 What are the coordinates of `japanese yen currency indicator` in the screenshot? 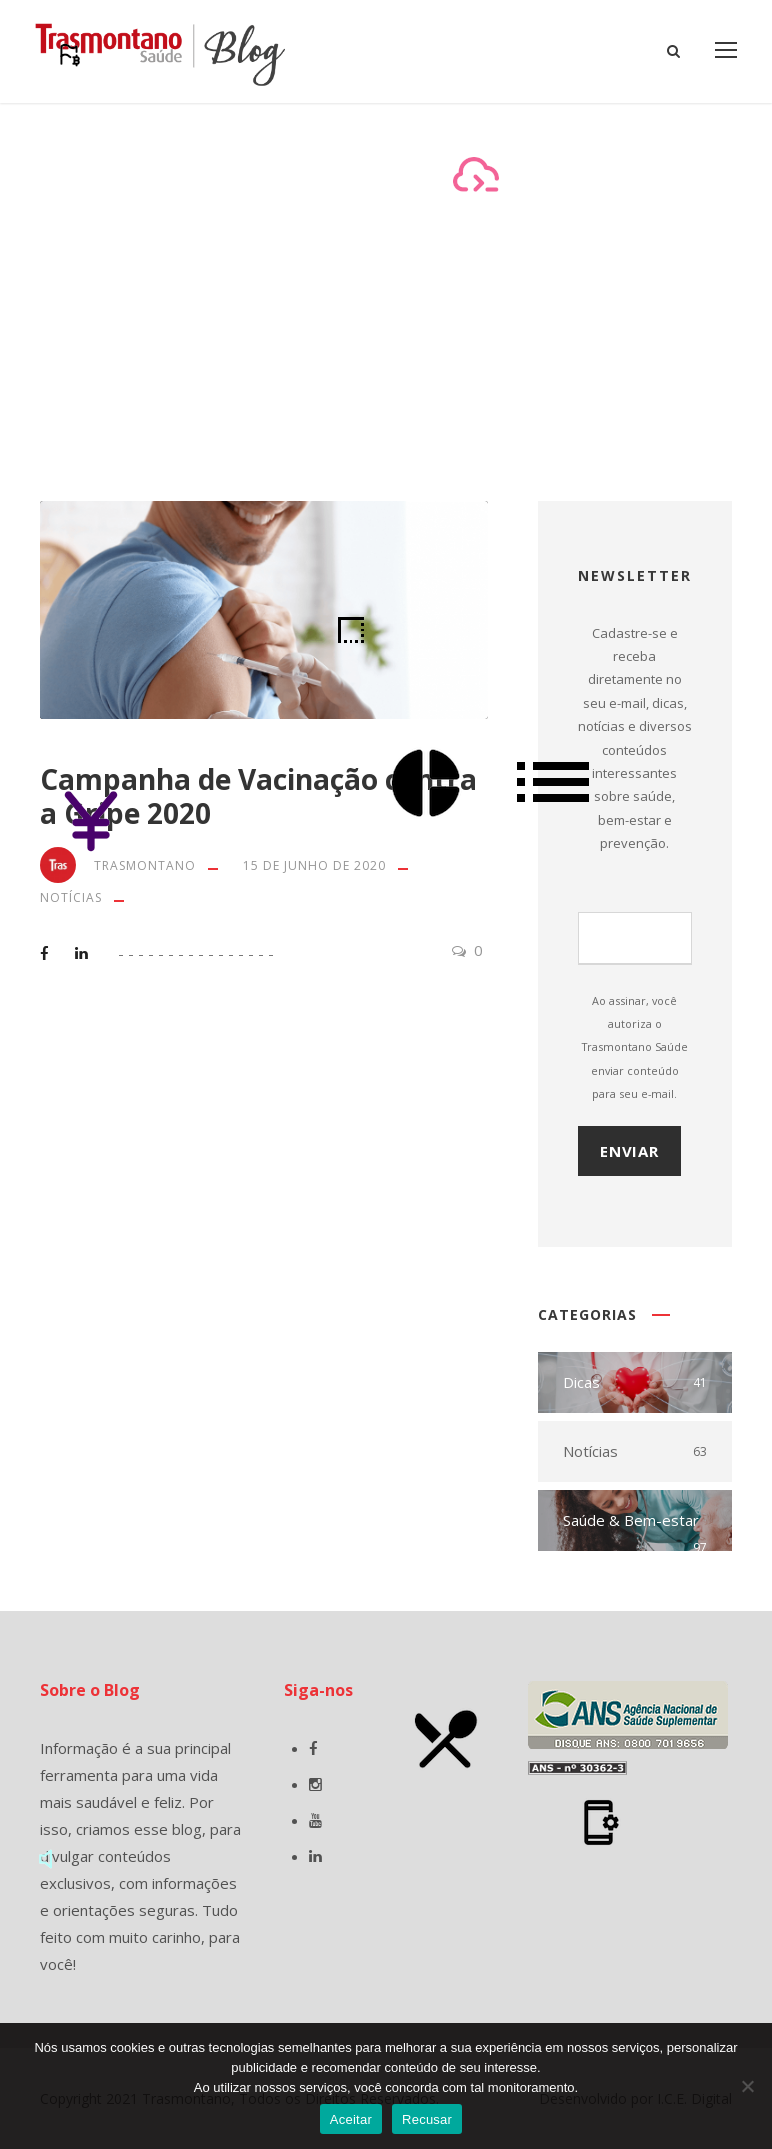 It's located at (91, 820).